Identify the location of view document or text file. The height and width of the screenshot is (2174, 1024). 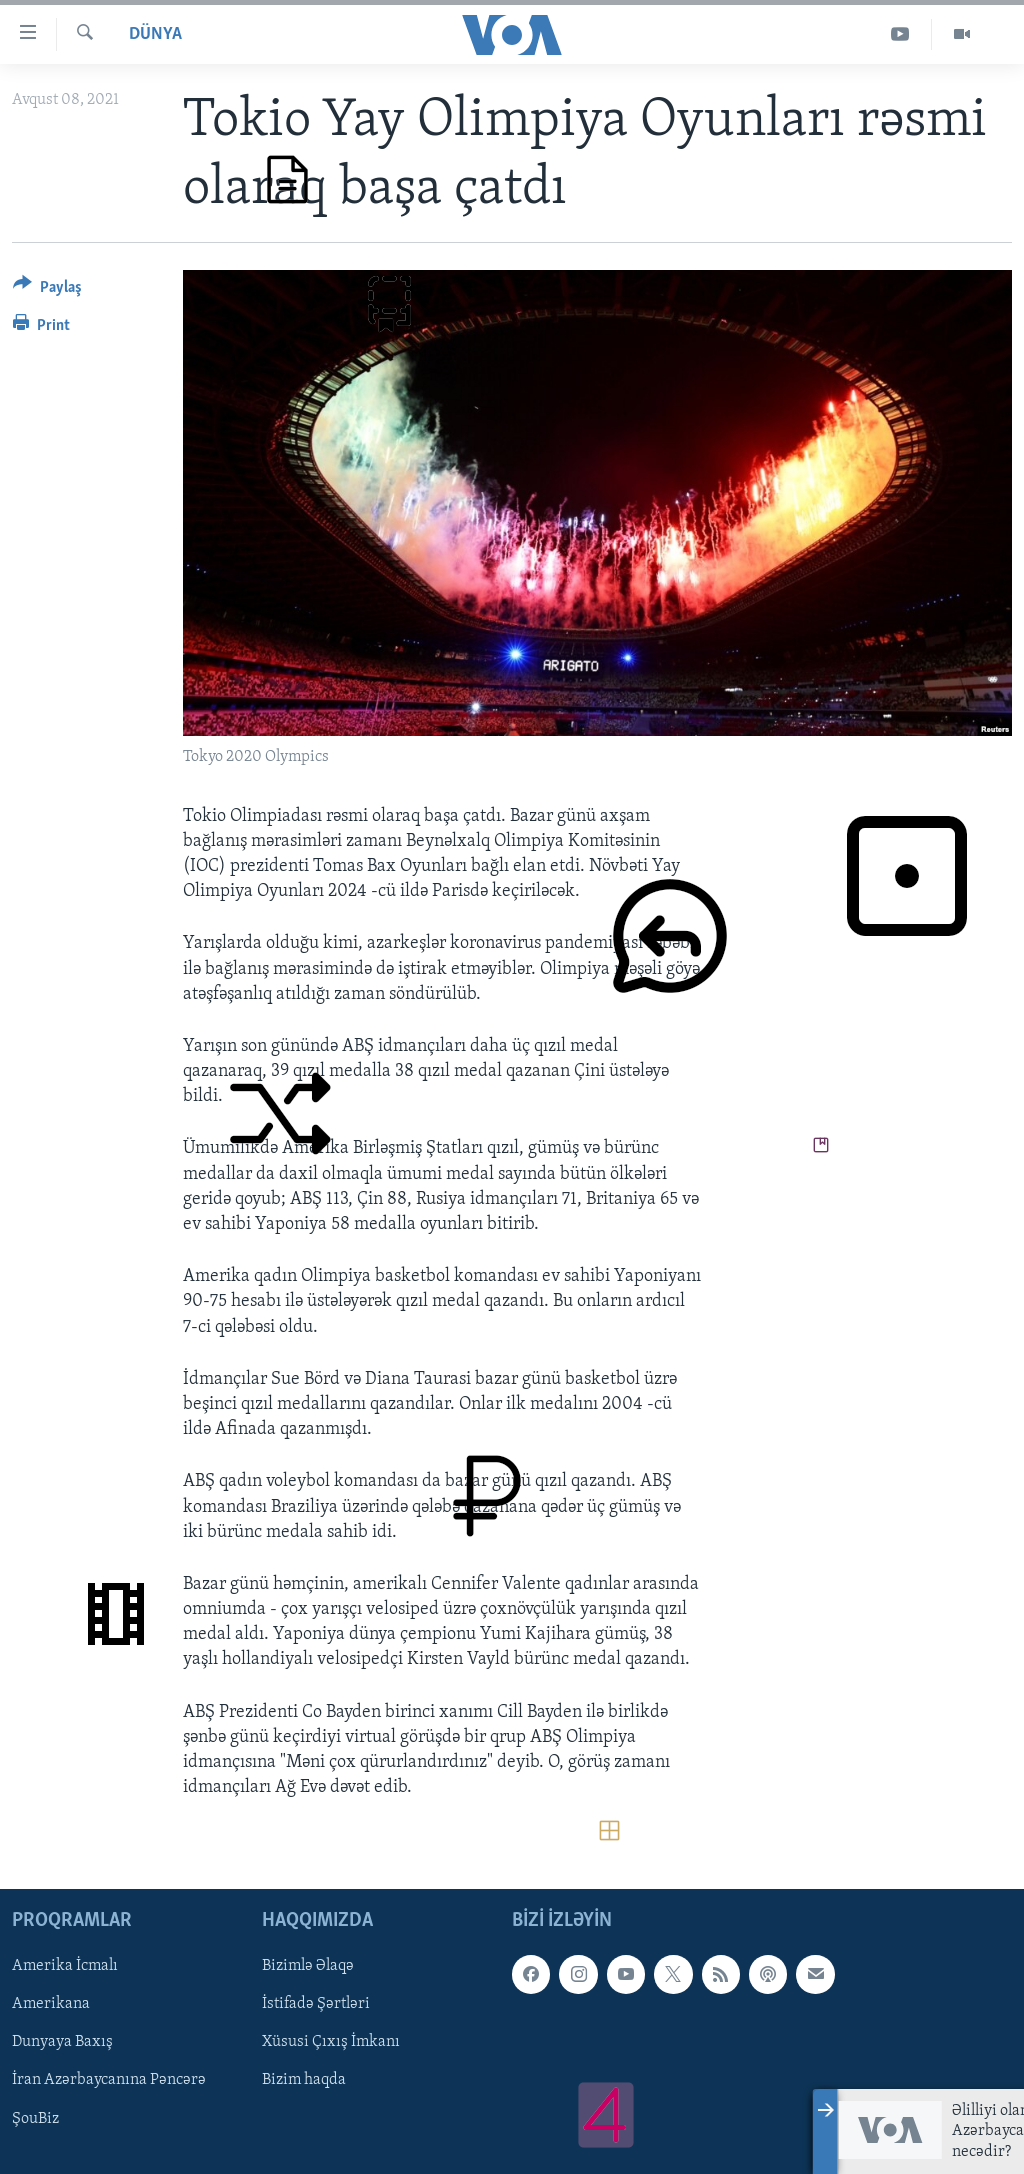
(287, 179).